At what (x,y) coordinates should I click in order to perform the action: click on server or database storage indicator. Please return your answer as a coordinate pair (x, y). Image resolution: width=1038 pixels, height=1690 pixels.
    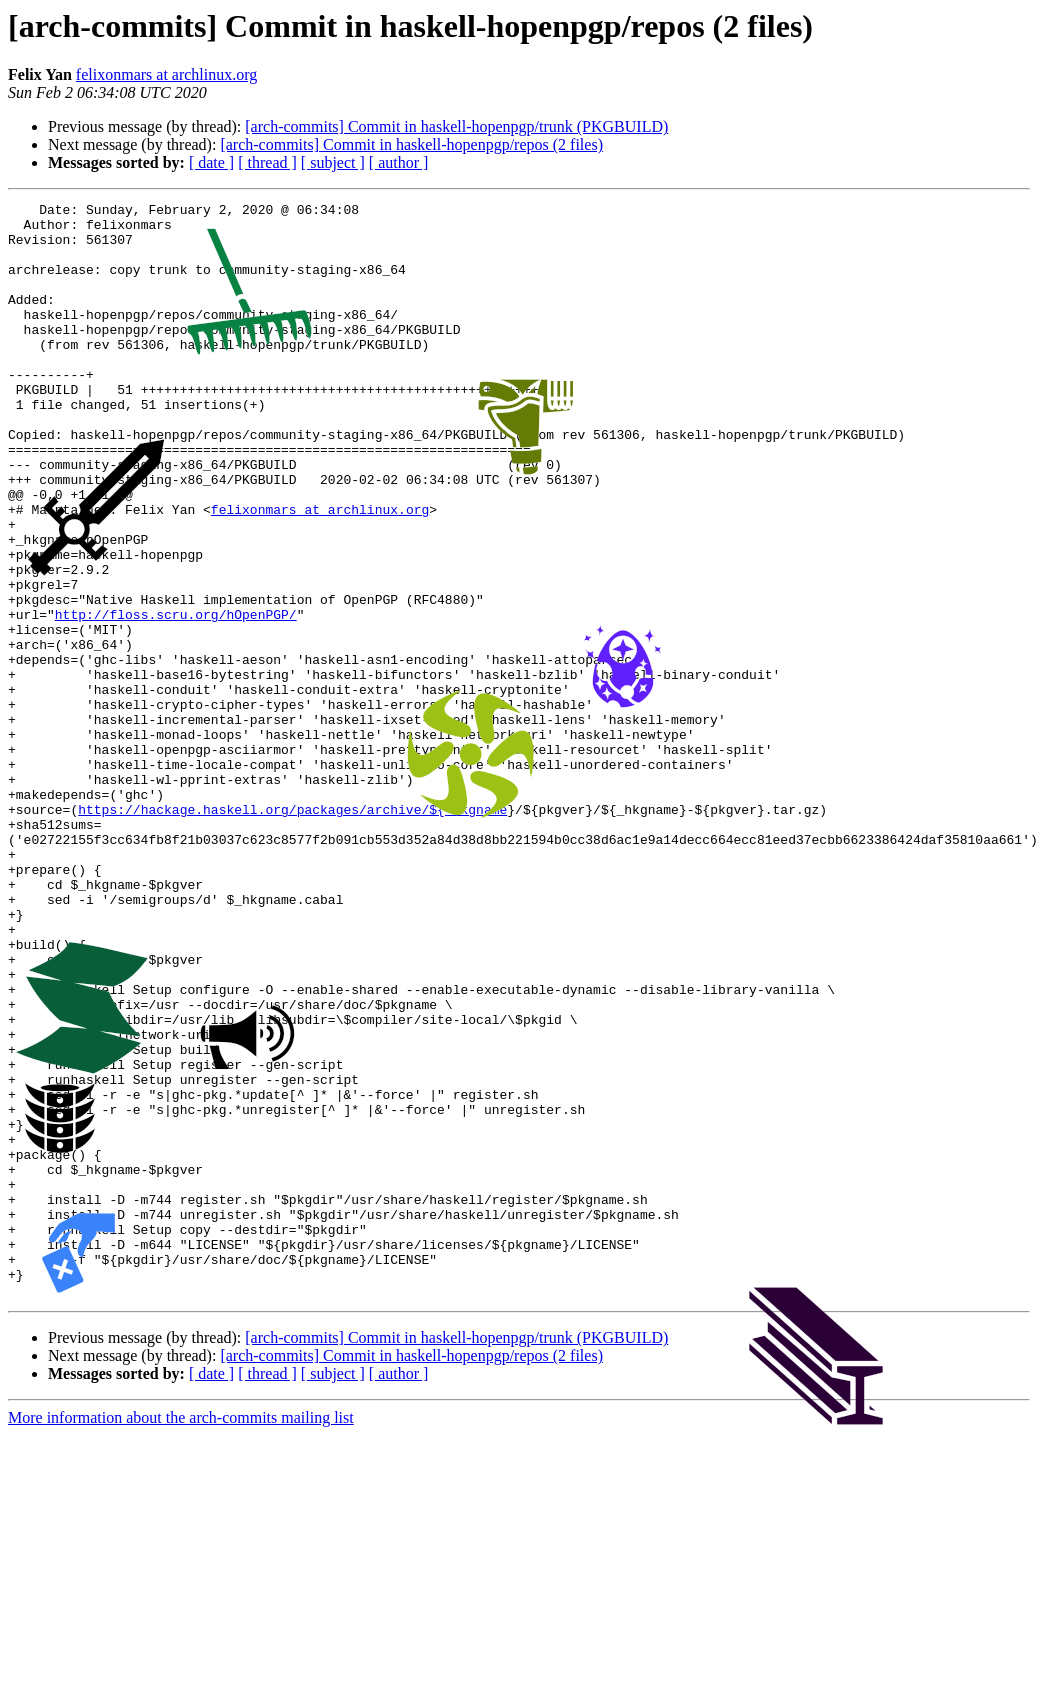
    Looking at the image, I should click on (60, 1118).